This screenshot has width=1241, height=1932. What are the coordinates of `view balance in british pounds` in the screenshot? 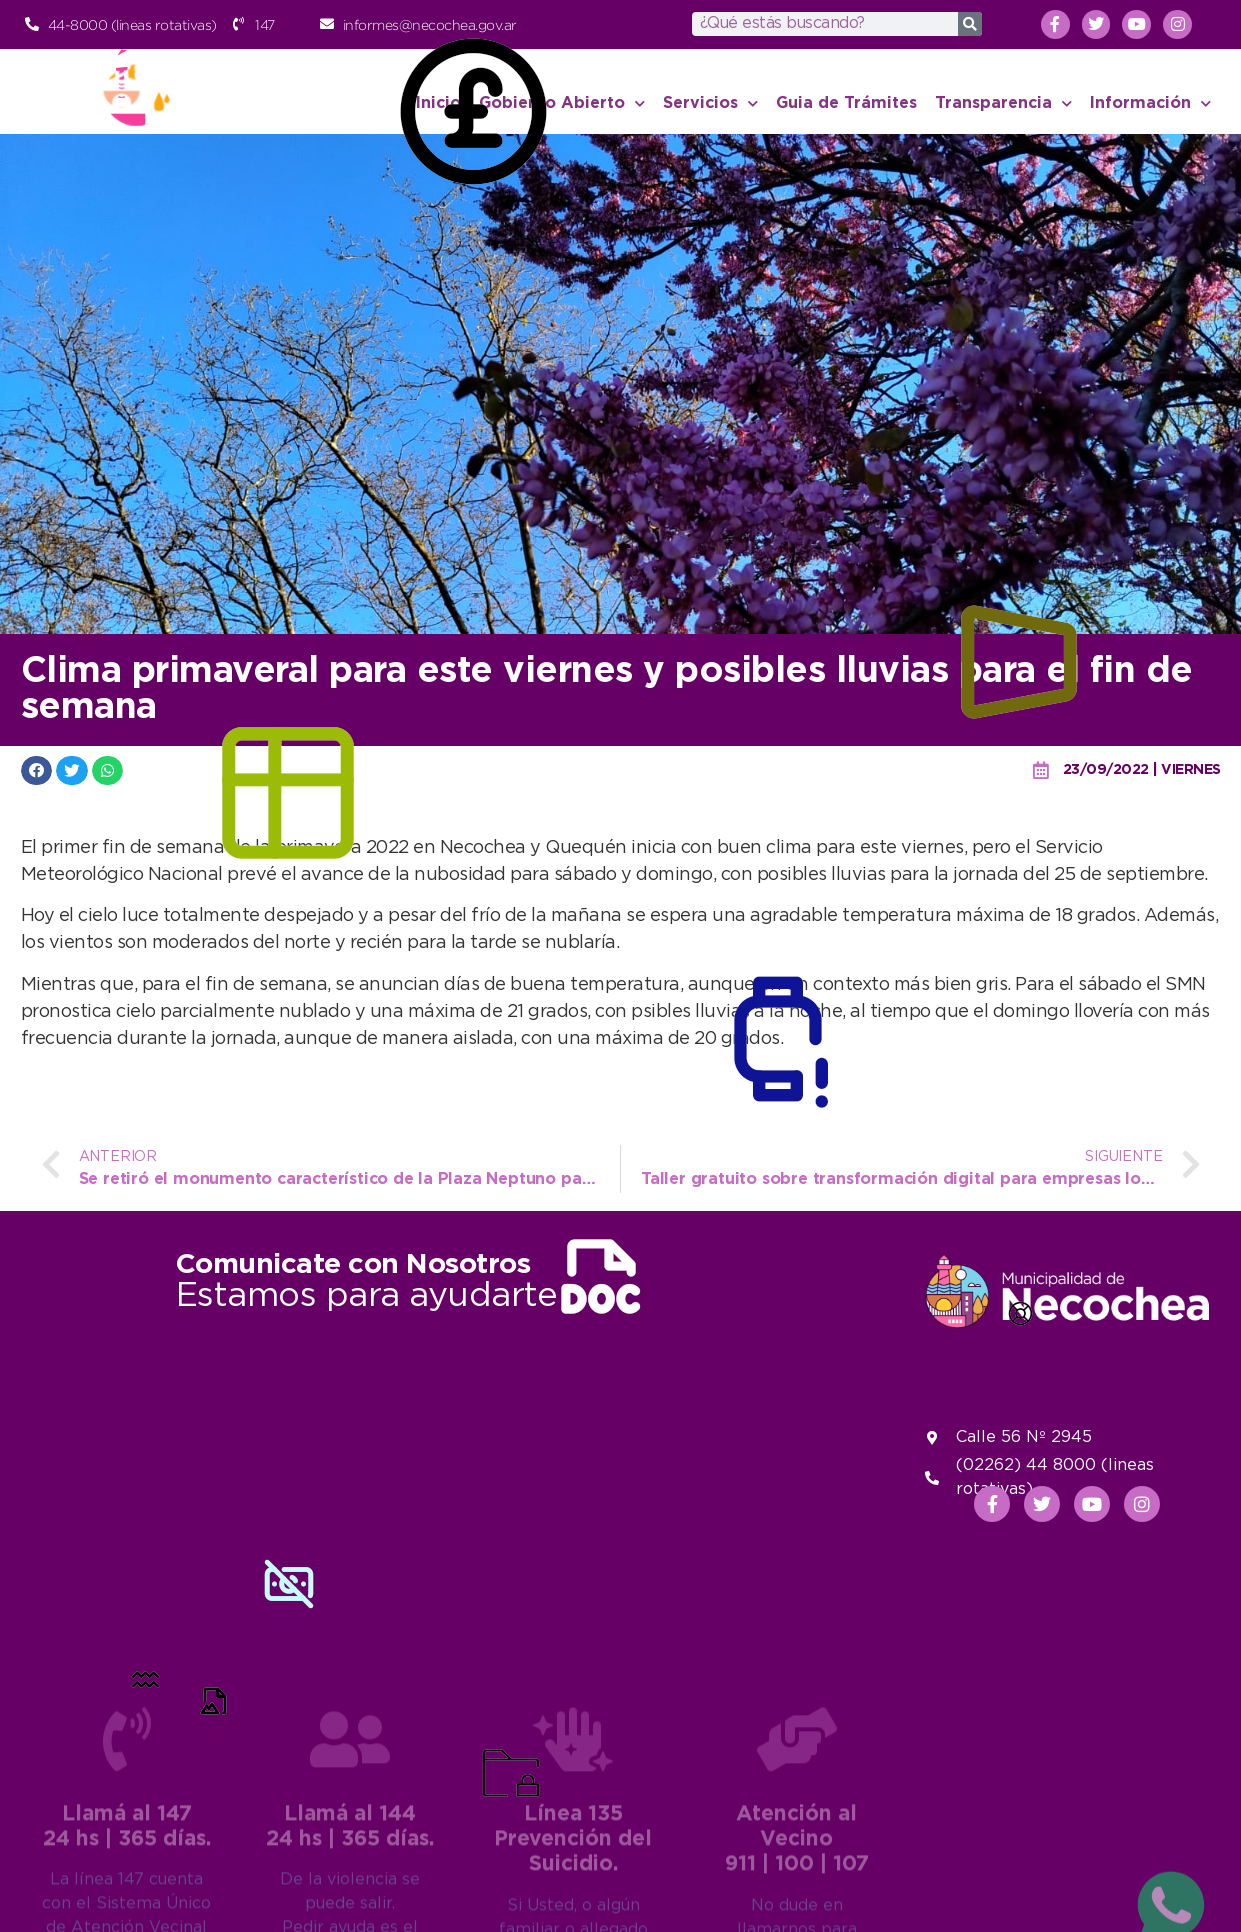 It's located at (473, 111).